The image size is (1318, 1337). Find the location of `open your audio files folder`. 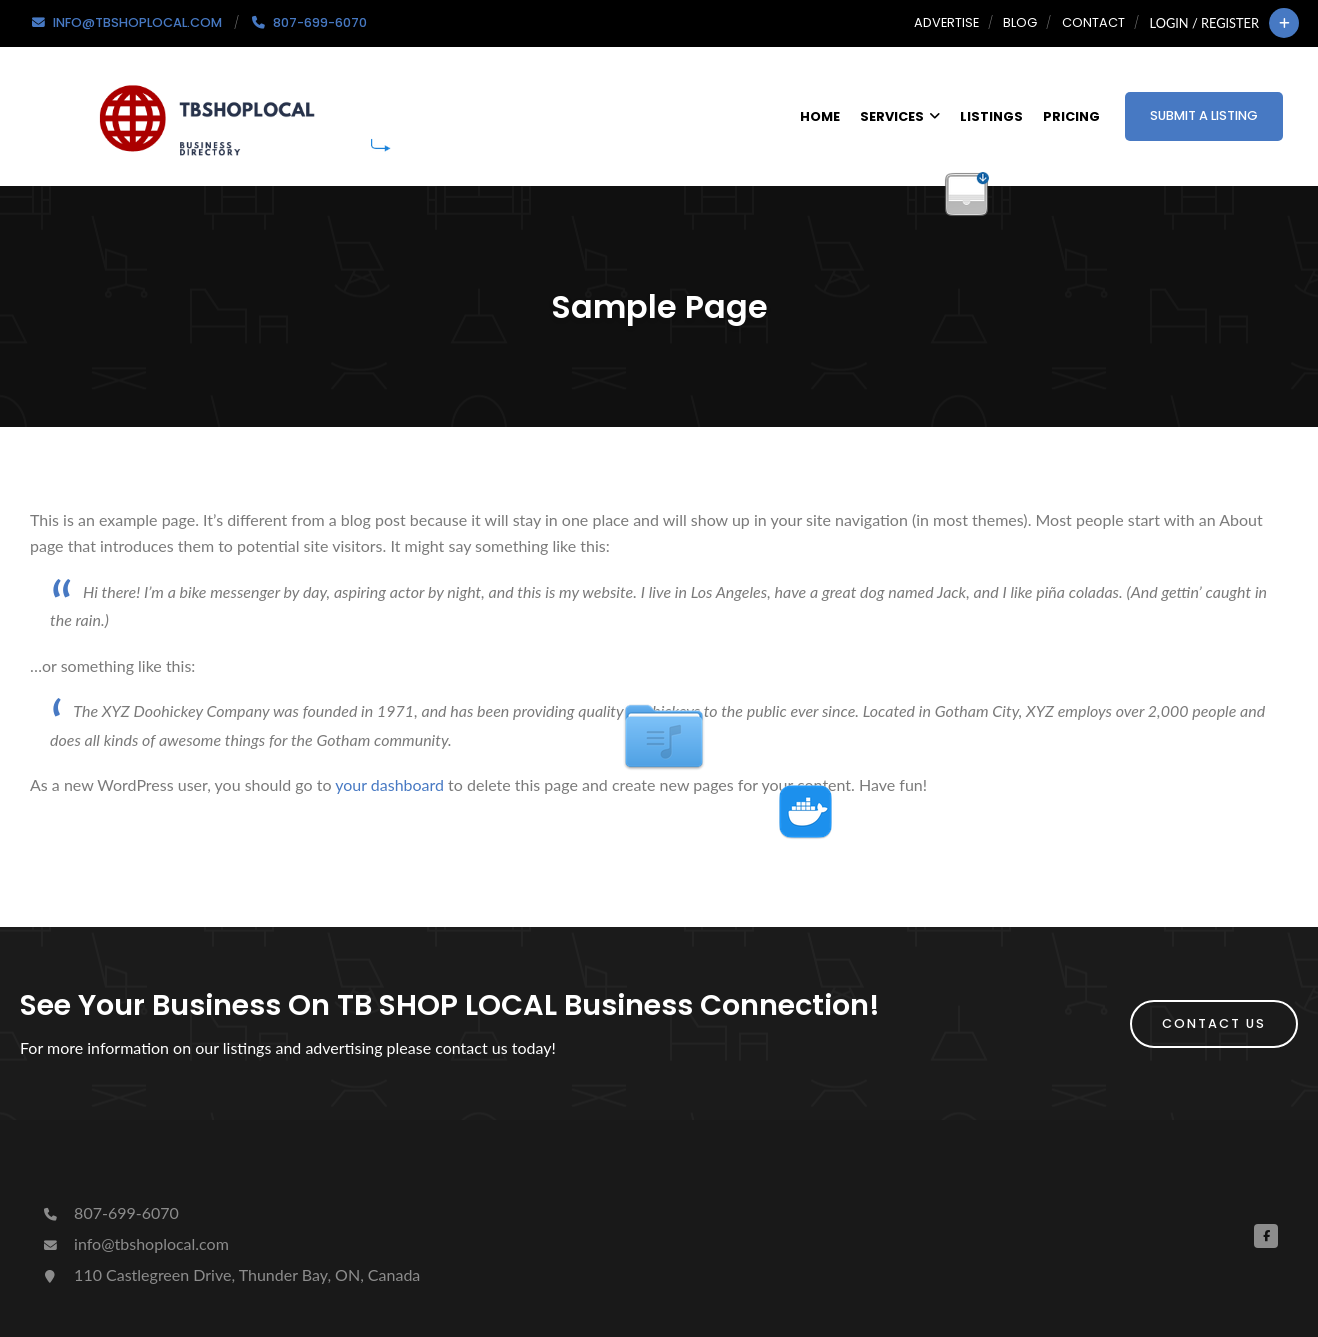

open your audio files folder is located at coordinates (664, 736).